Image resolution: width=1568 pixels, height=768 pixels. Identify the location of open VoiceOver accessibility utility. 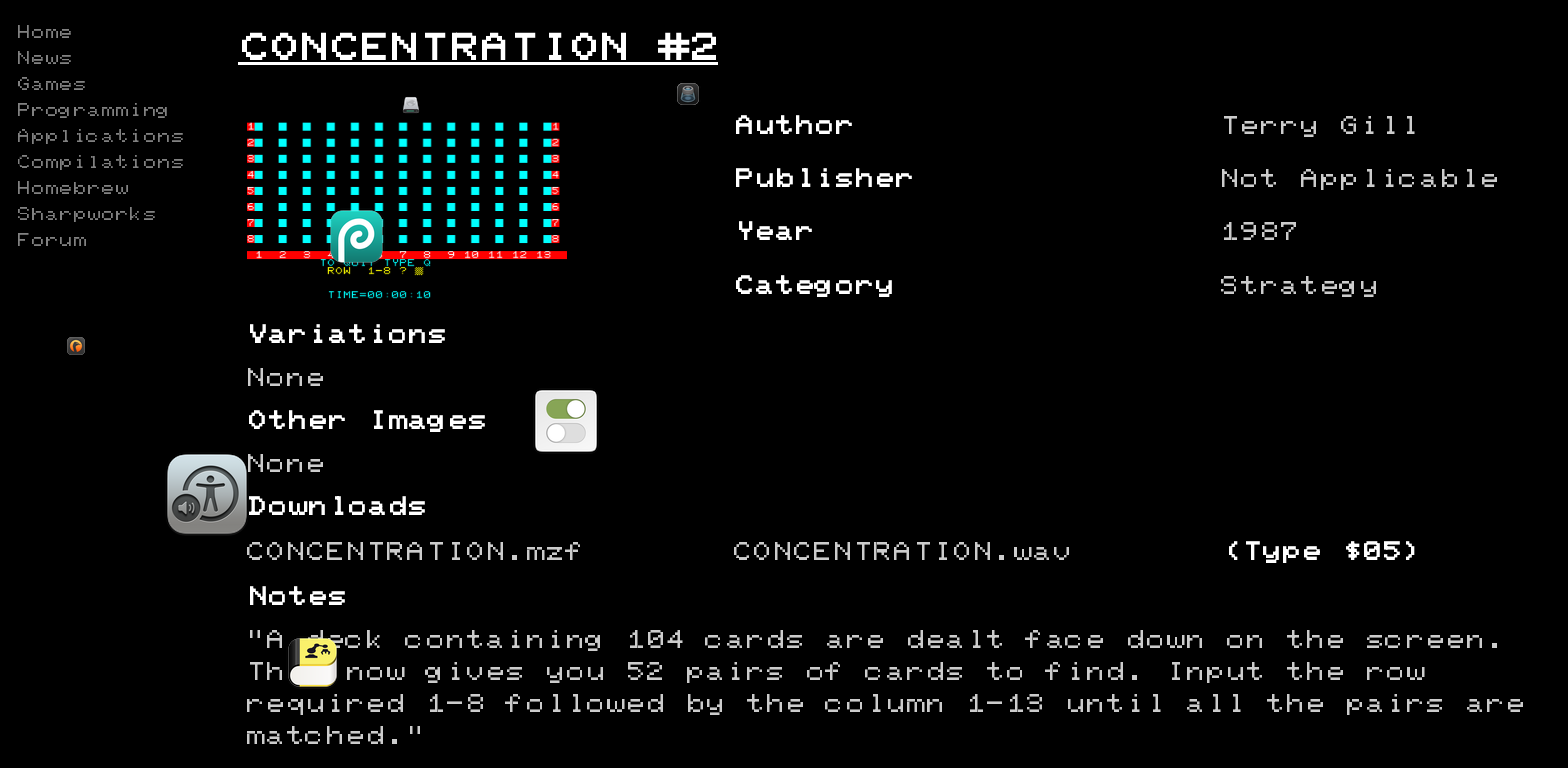
(207, 494).